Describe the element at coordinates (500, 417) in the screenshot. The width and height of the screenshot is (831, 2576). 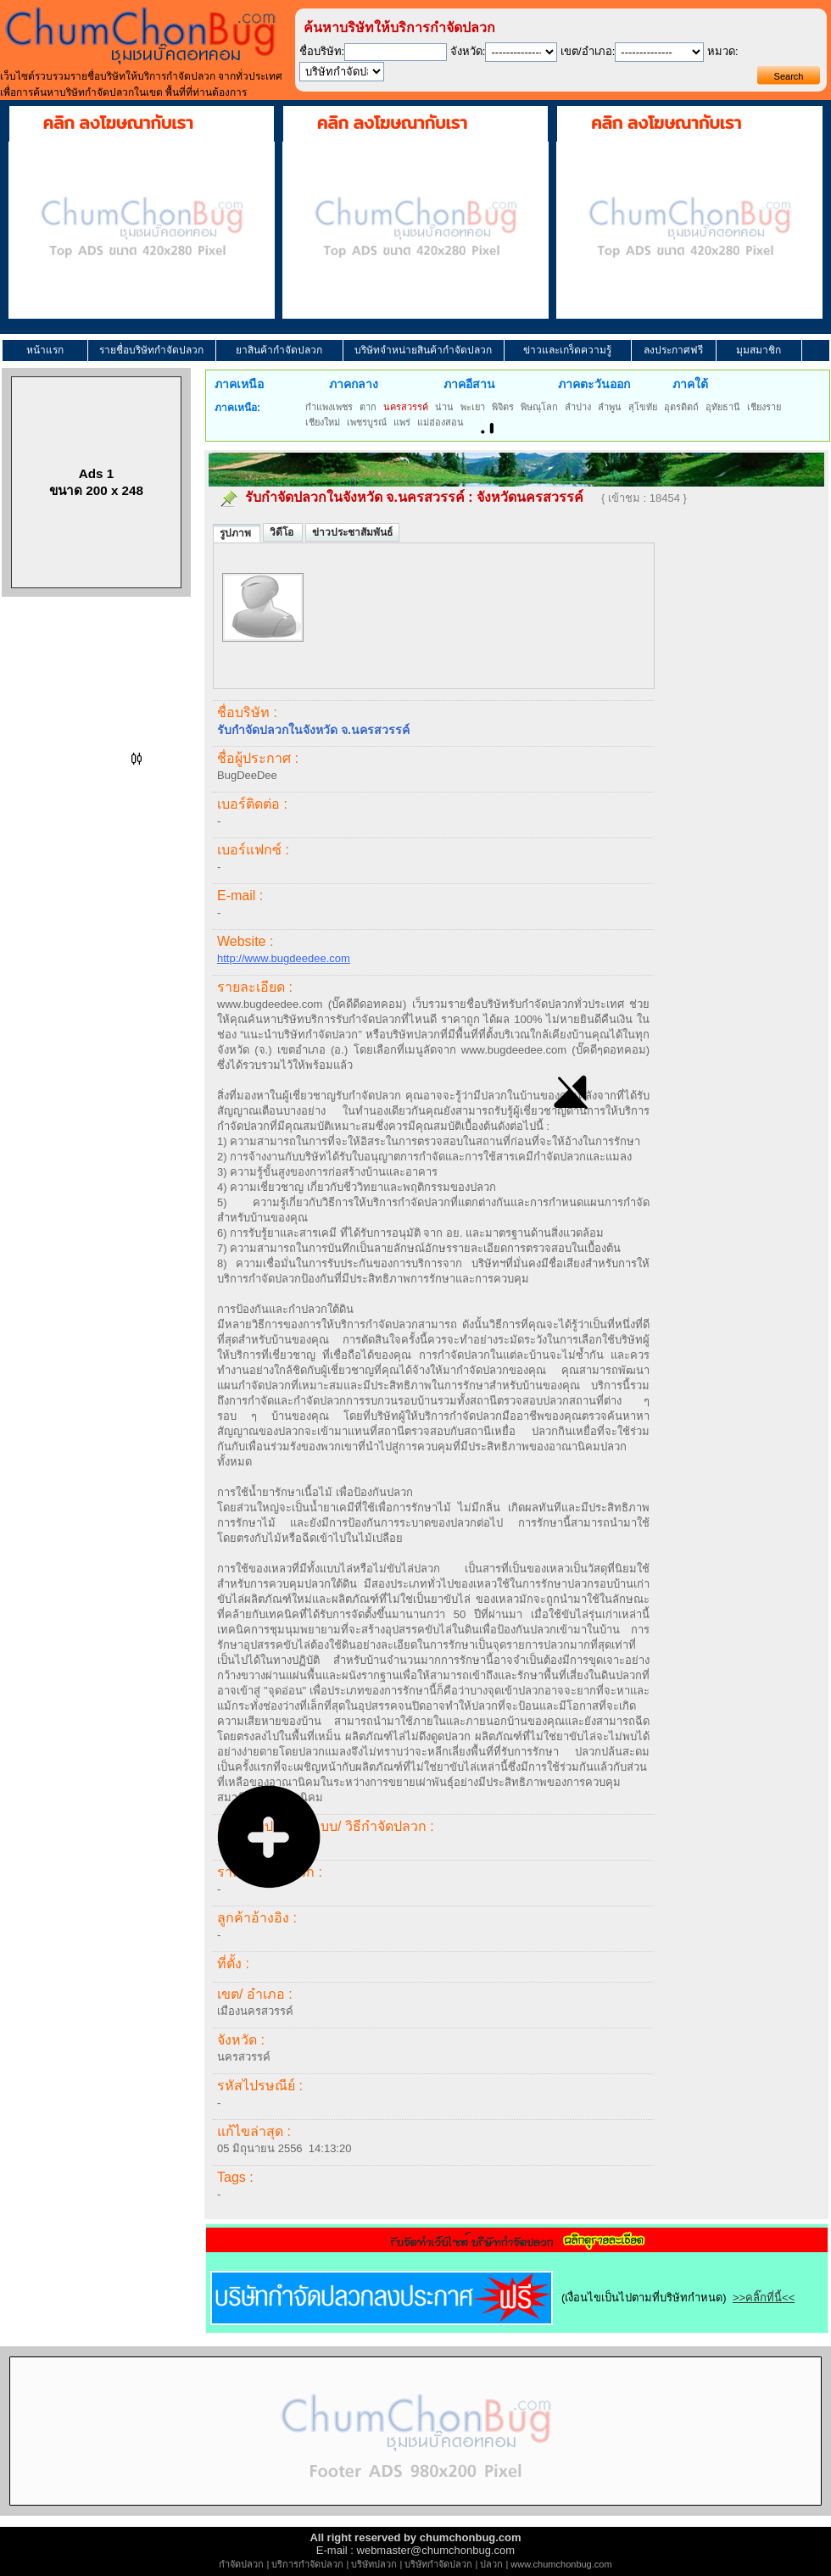
I see `indicates weak signal strength` at that location.